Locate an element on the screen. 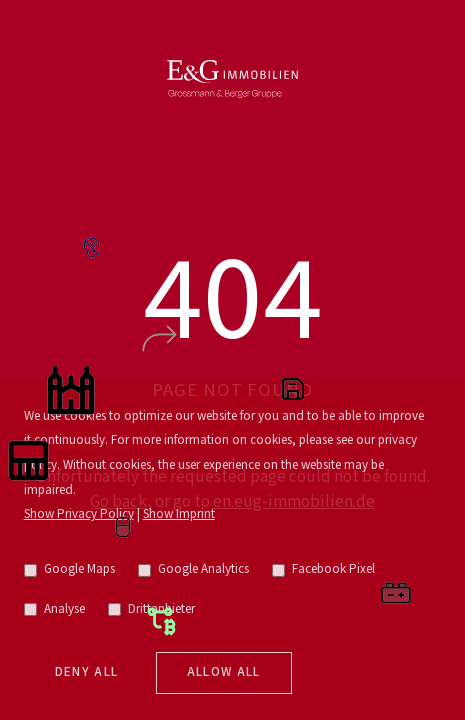 The height and width of the screenshot is (720, 465). mouse input device indicator is located at coordinates (123, 527).